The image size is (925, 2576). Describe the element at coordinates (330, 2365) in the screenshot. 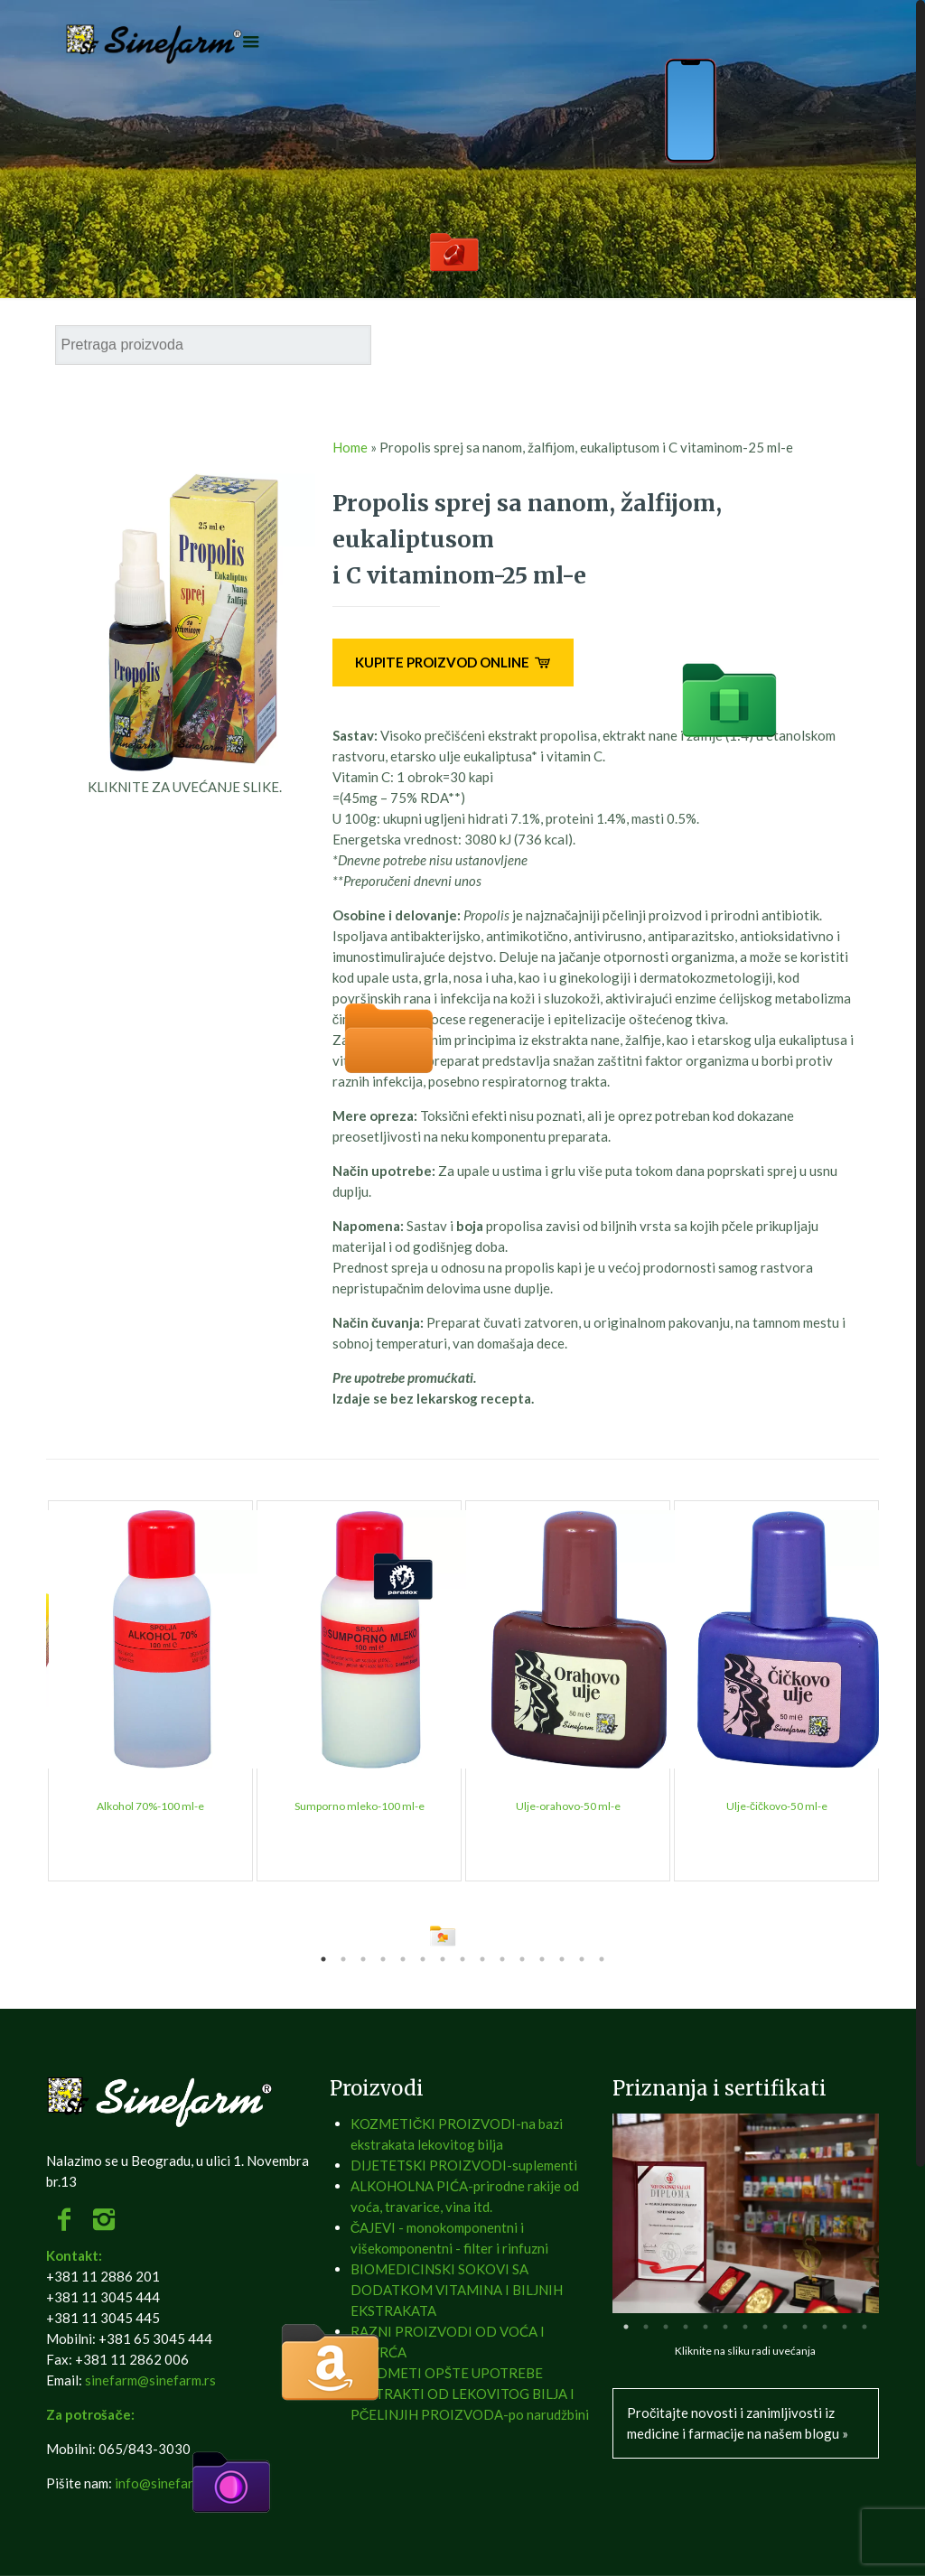

I see `folder containing amazon-related files or downloads` at that location.